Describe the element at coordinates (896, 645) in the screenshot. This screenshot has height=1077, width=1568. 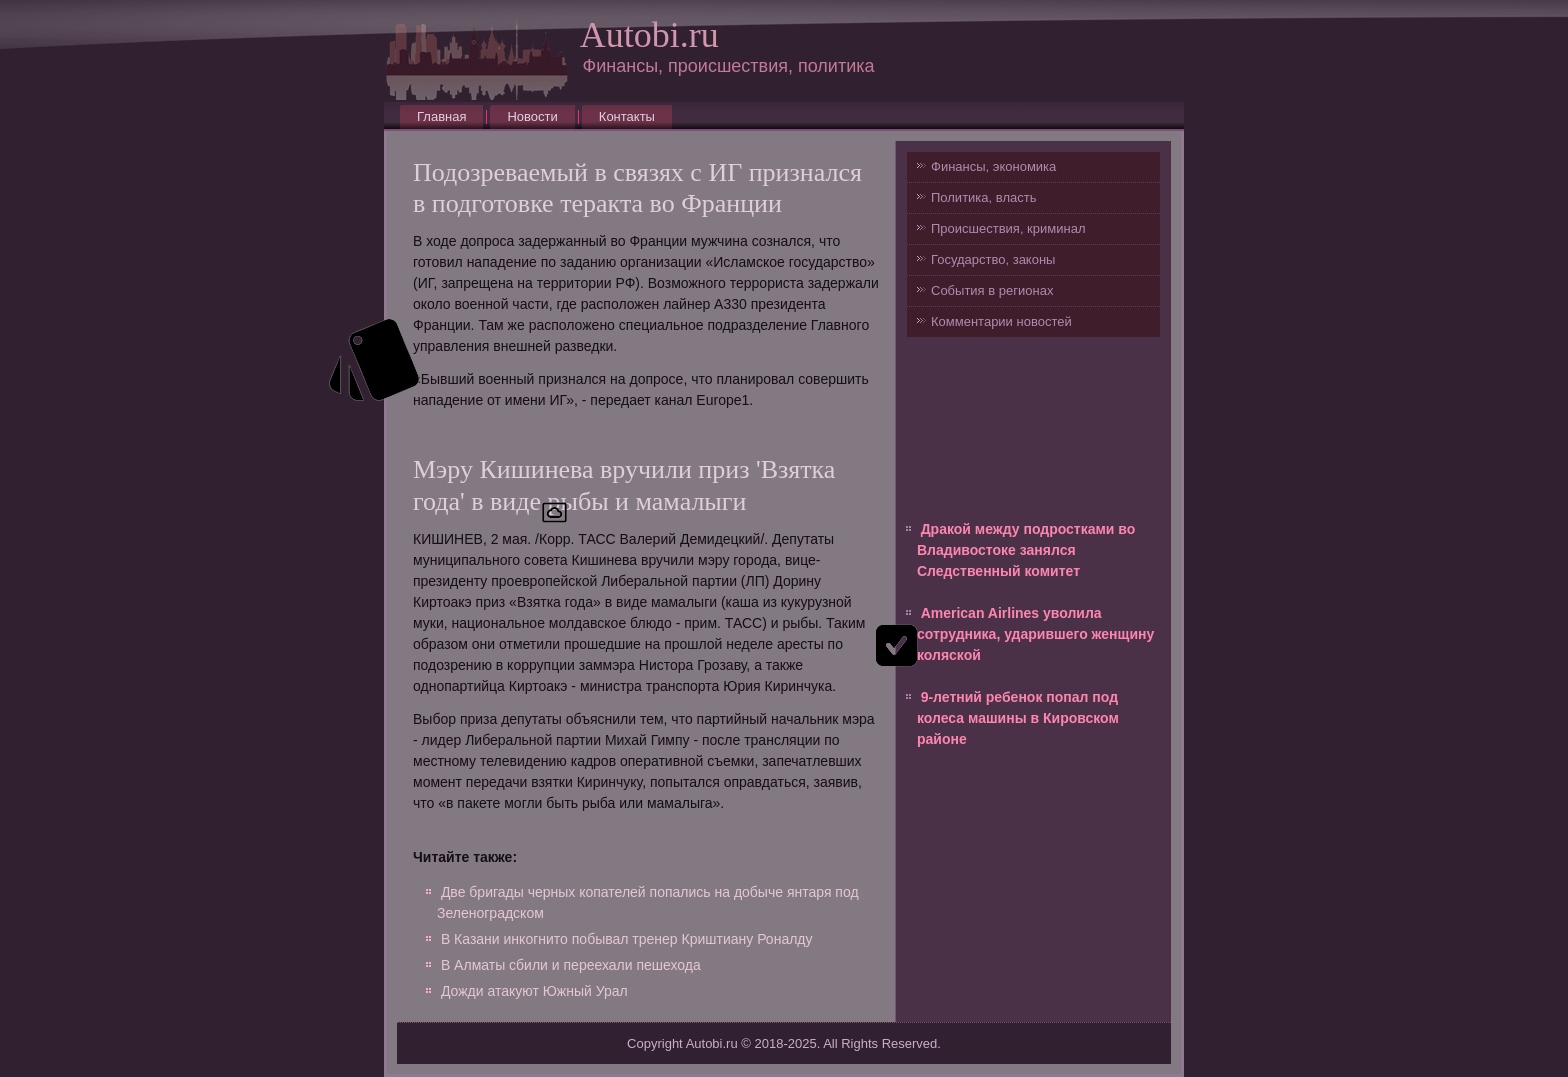
I see `confirm or submit a selection` at that location.